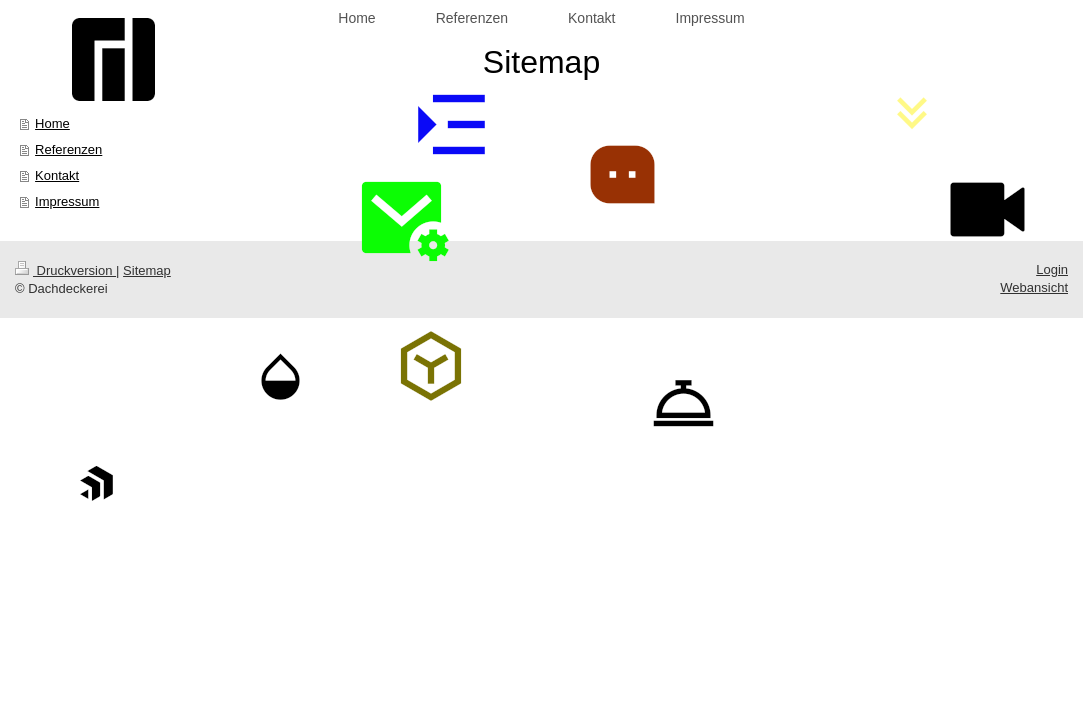  What do you see at coordinates (451, 124) in the screenshot?
I see `collapse the sidebar menu` at bounding box center [451, 124].